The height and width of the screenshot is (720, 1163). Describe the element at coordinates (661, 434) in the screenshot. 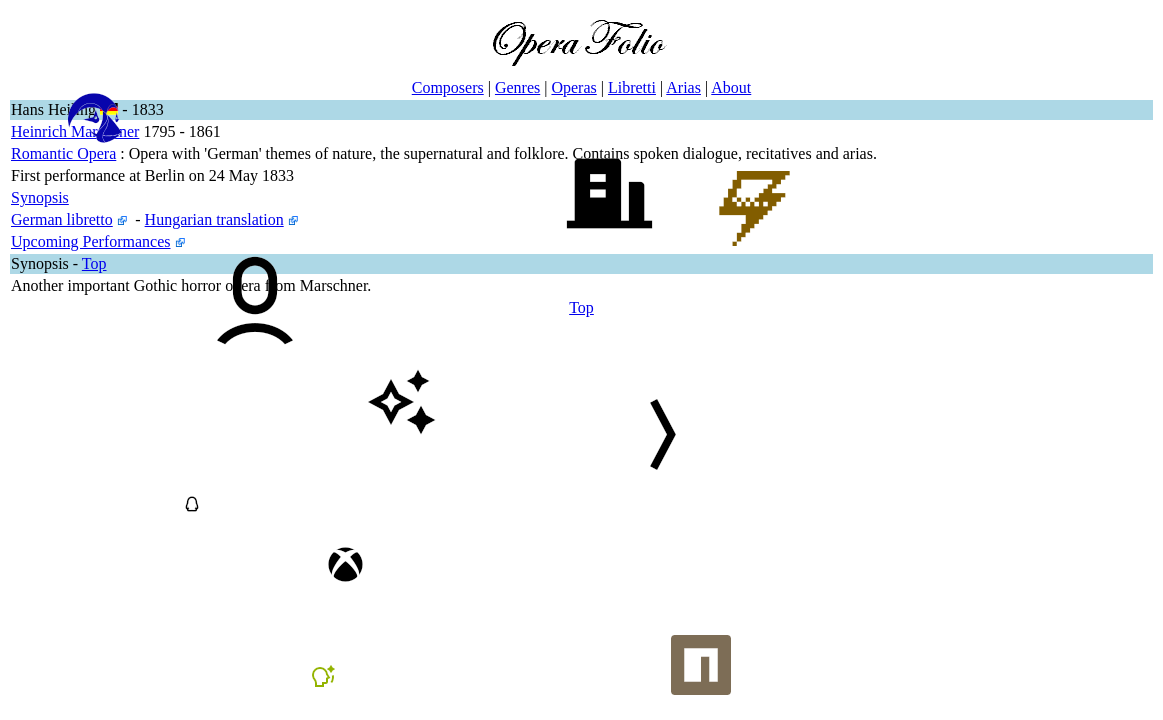

I see `navigate to the next item or page` at that location.